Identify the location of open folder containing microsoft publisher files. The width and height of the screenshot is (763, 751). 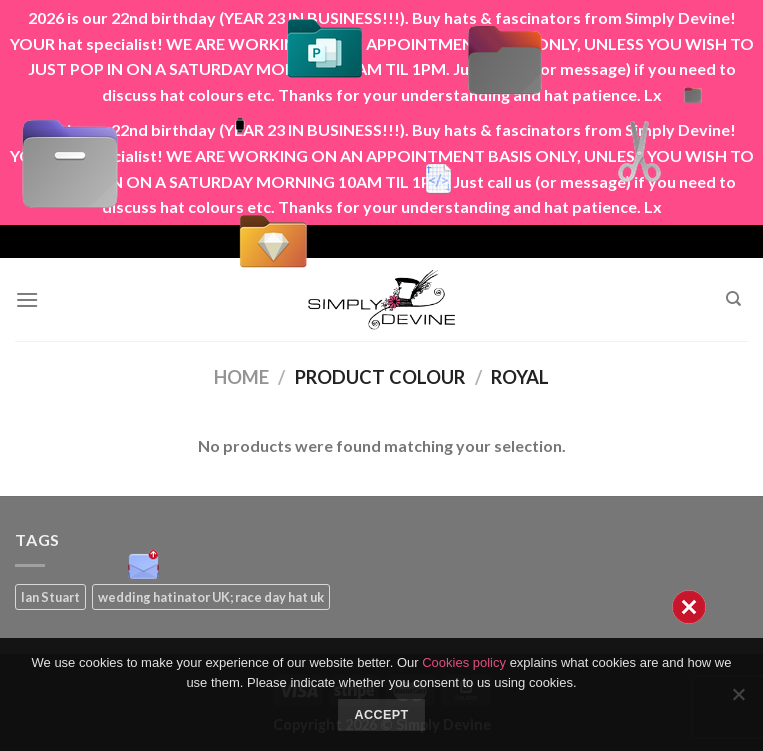
(324, 50).